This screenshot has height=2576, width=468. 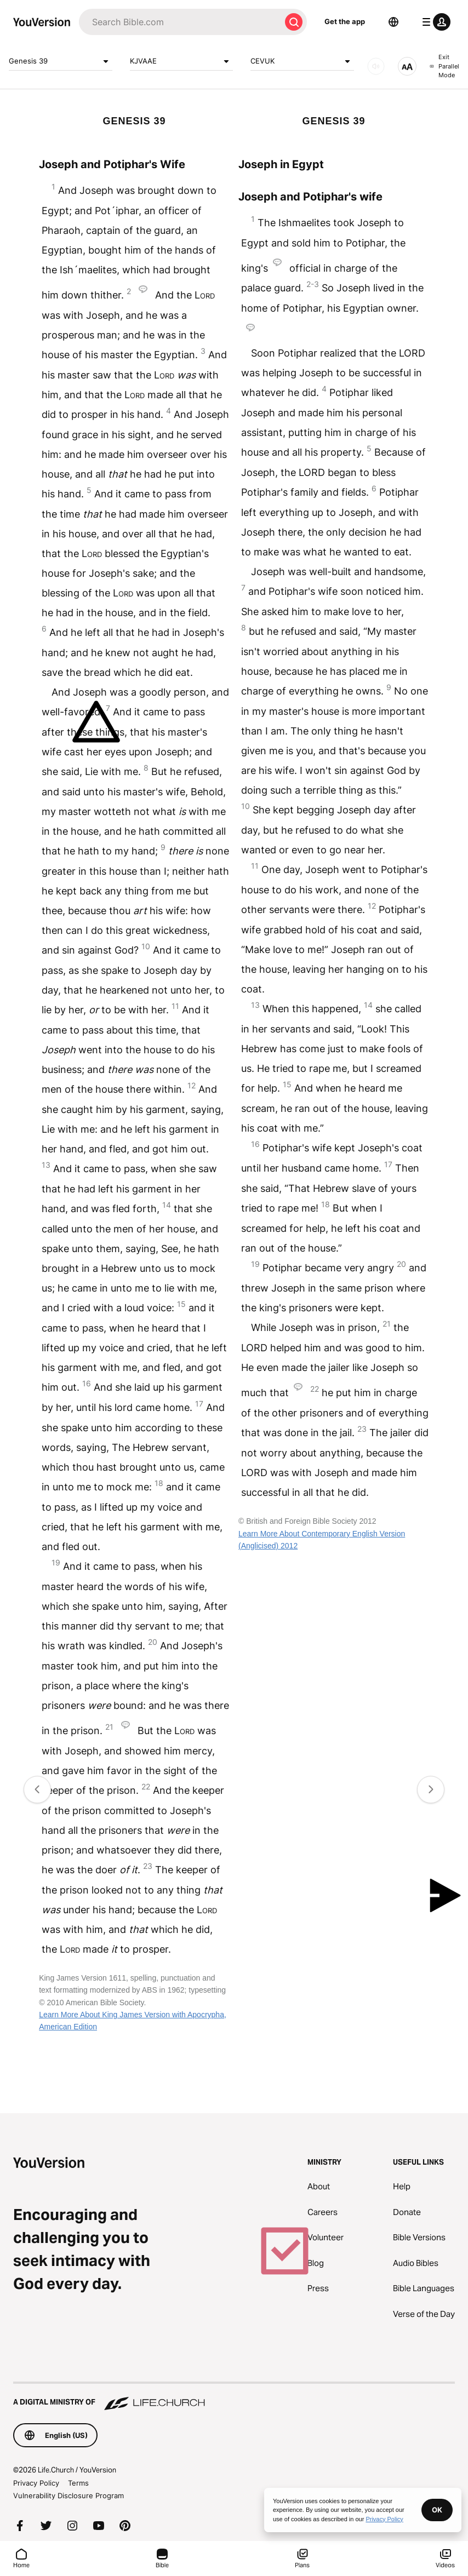 I want to click on a selected or completed checkbox, so click(x=284, y=2251).